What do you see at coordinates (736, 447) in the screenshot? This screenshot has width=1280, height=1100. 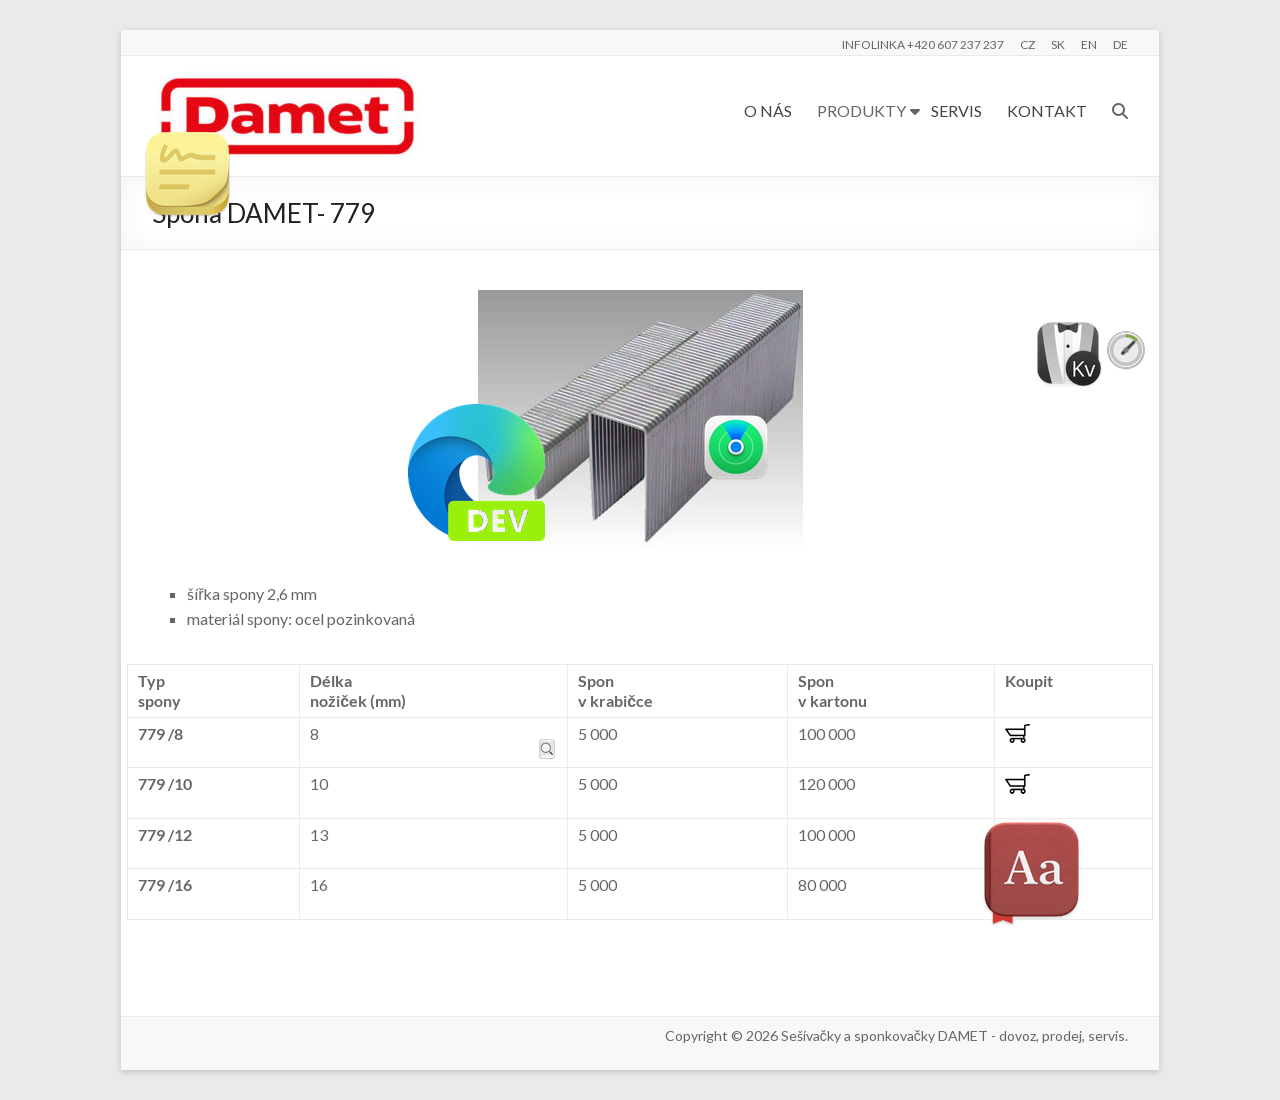 I see `open the Find My app to locate devices or people` at bounding box center [736, 447].